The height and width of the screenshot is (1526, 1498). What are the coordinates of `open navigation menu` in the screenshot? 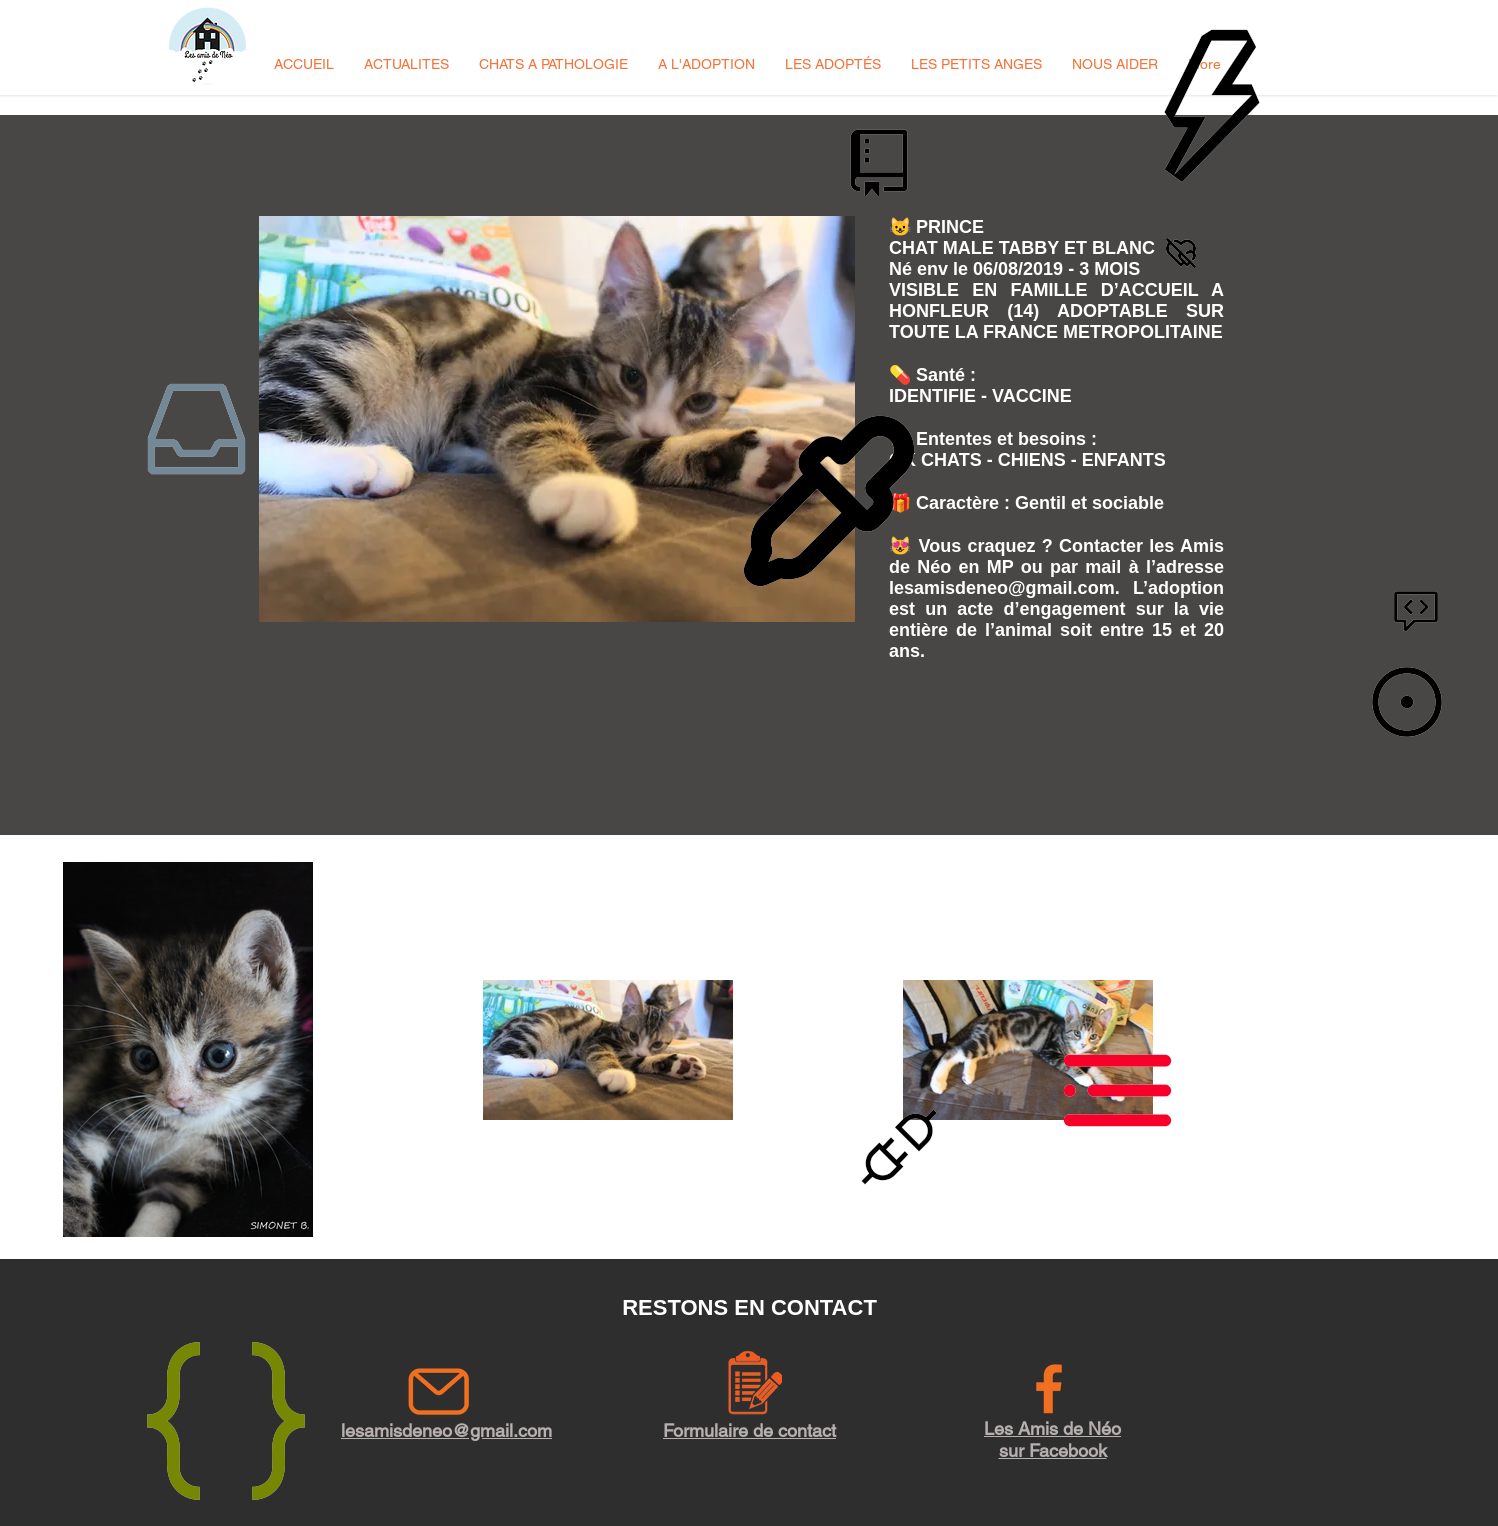 It's located at (1117, 1090).